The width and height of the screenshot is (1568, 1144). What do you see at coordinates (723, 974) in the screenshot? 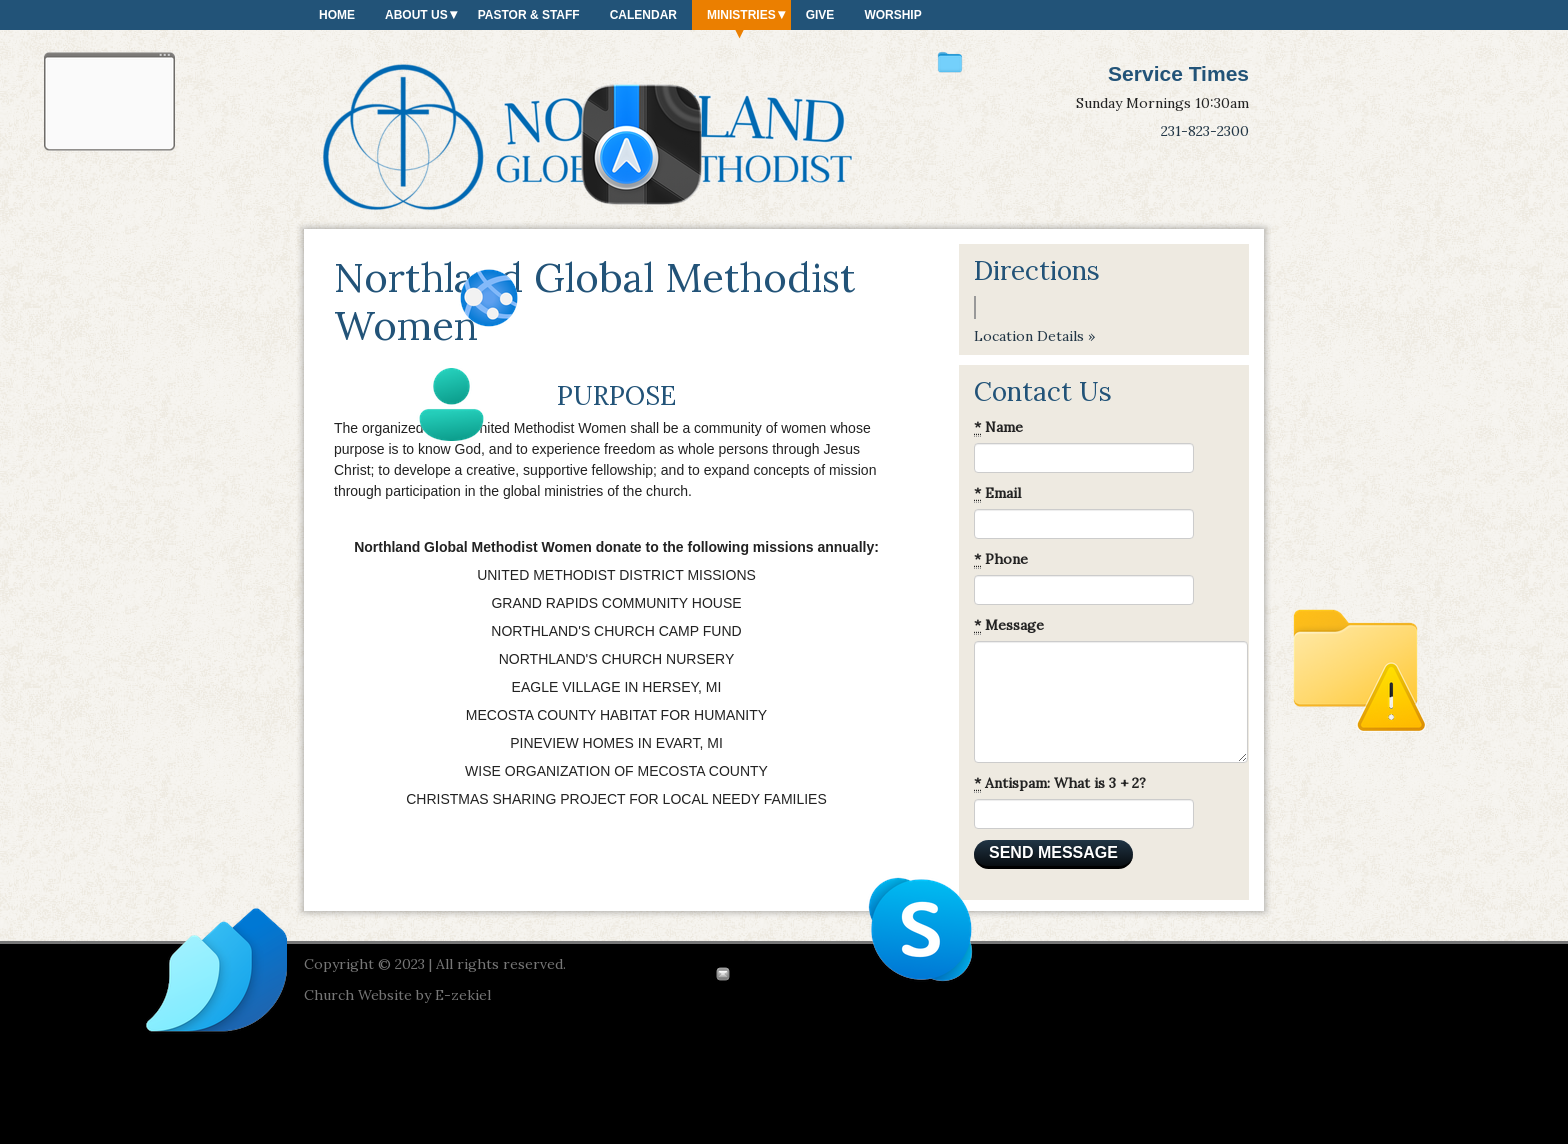
I see `open the mail app` at bounding box center [723, 974].